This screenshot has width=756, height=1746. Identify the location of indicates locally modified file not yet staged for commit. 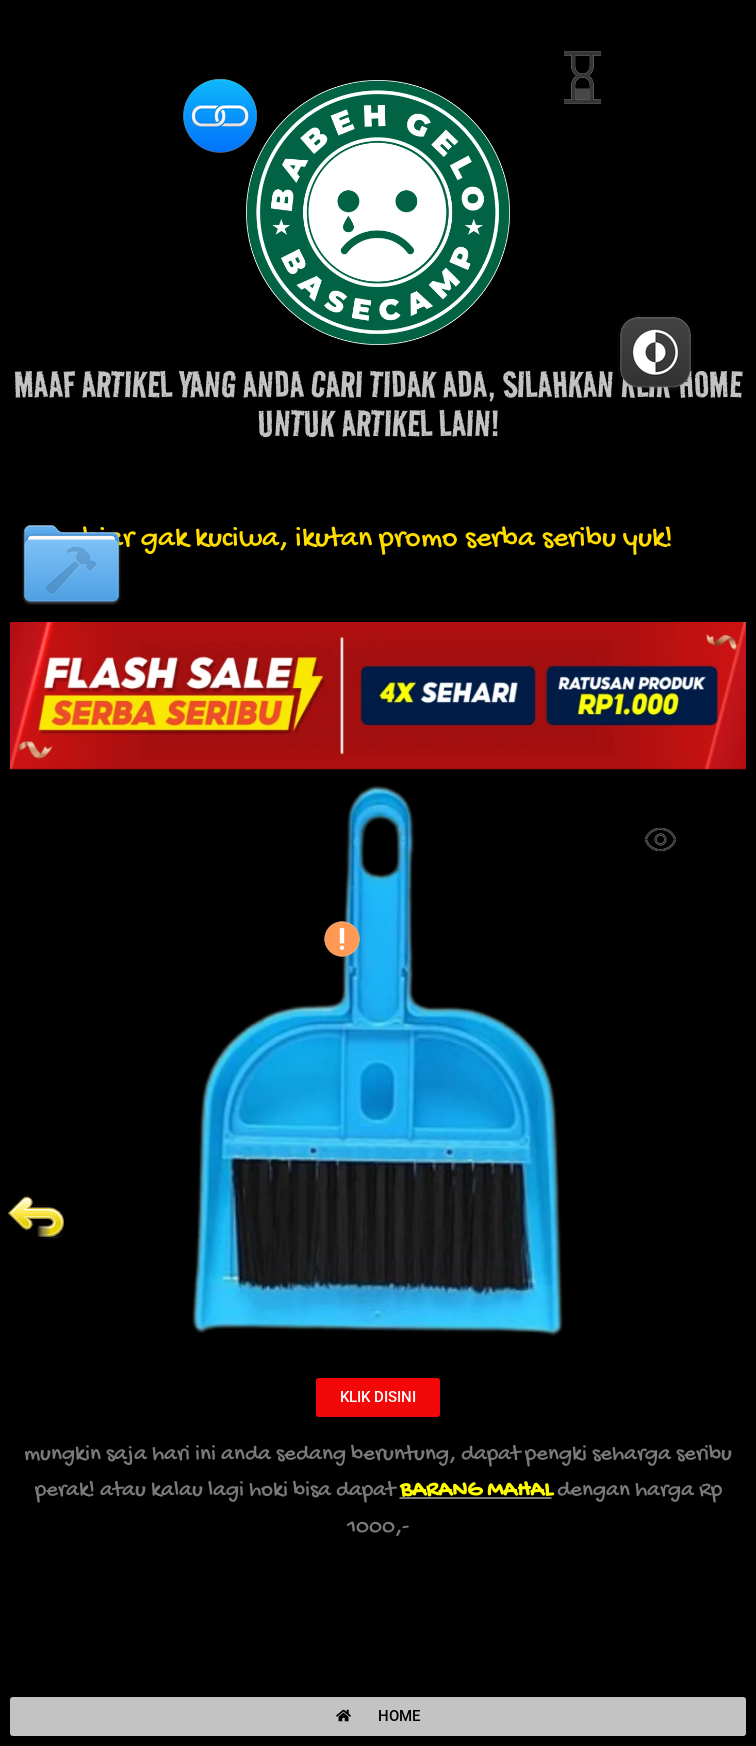
(342, 939).